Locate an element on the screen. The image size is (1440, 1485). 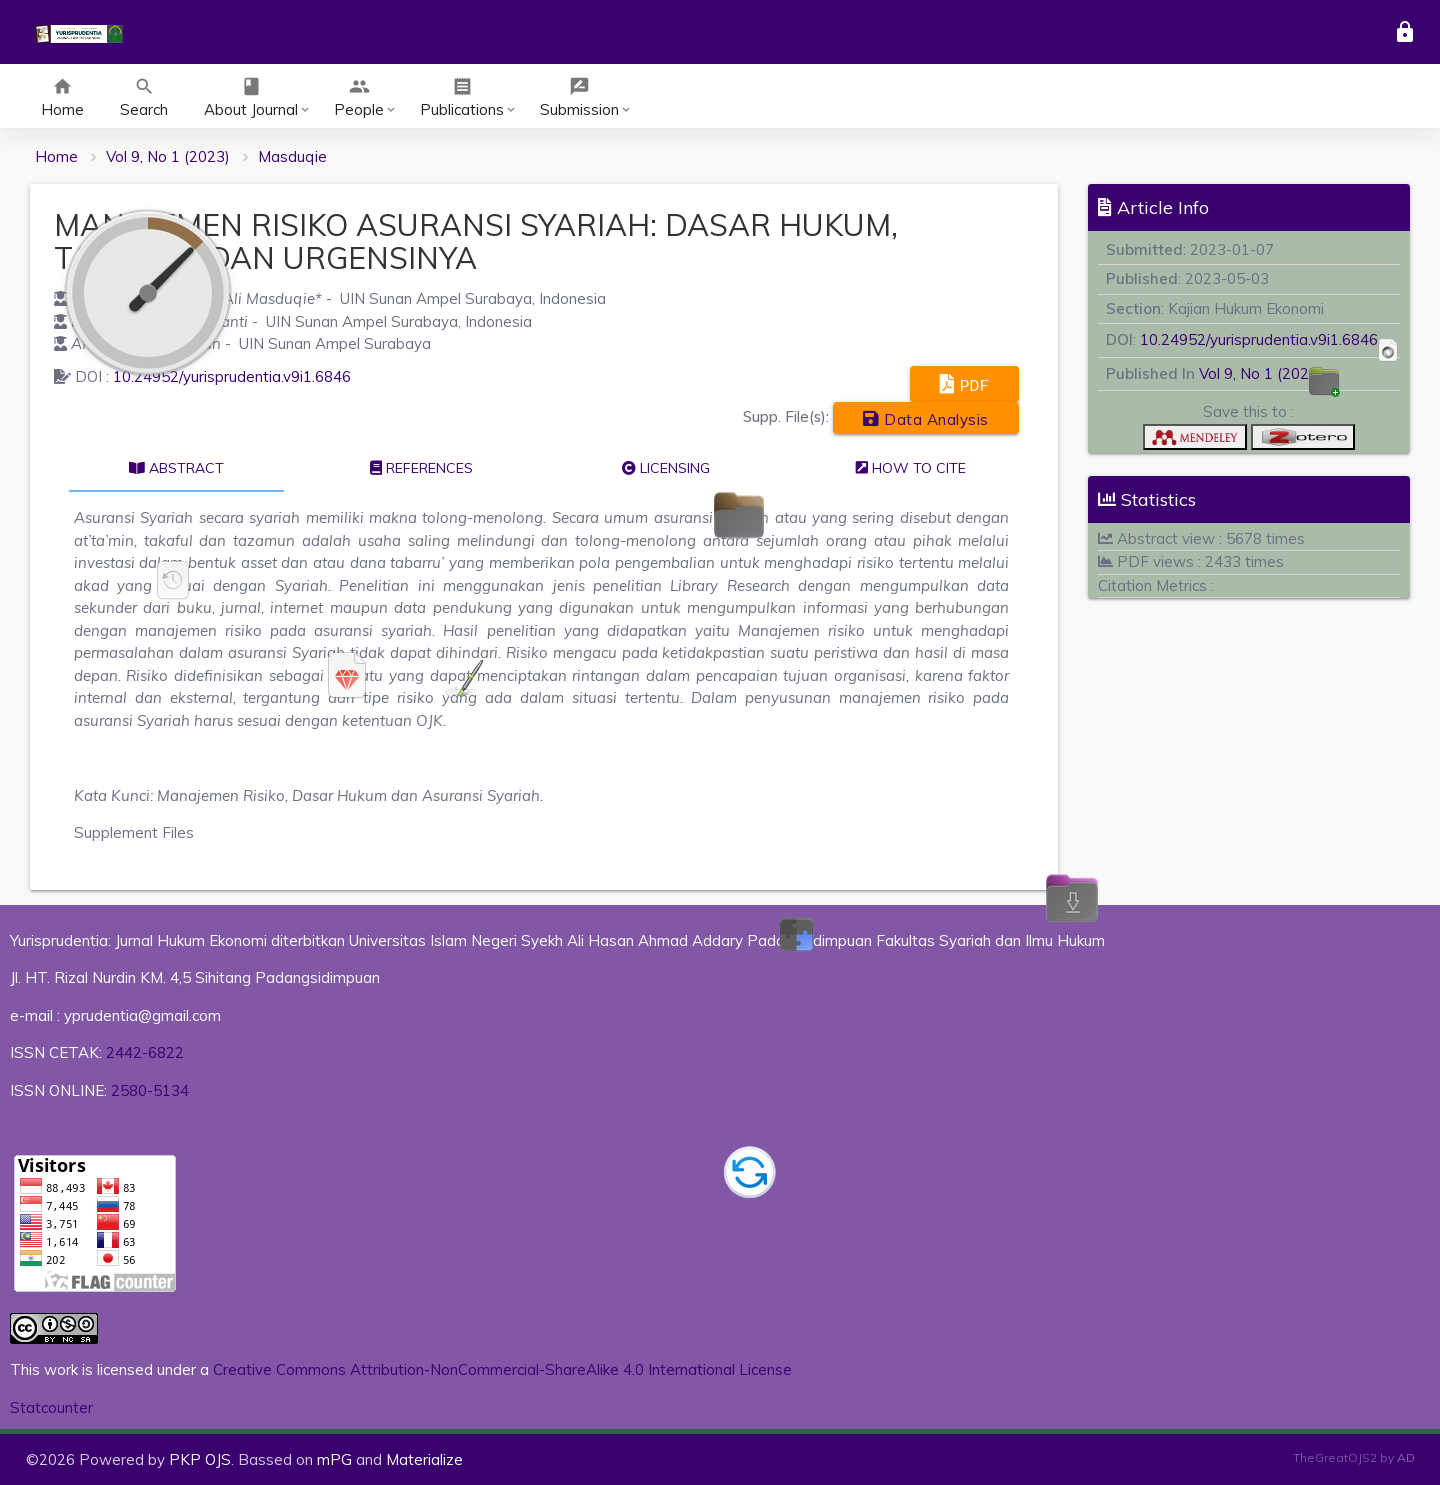
a ruby programming language source file is located at coordinates (347, 675).